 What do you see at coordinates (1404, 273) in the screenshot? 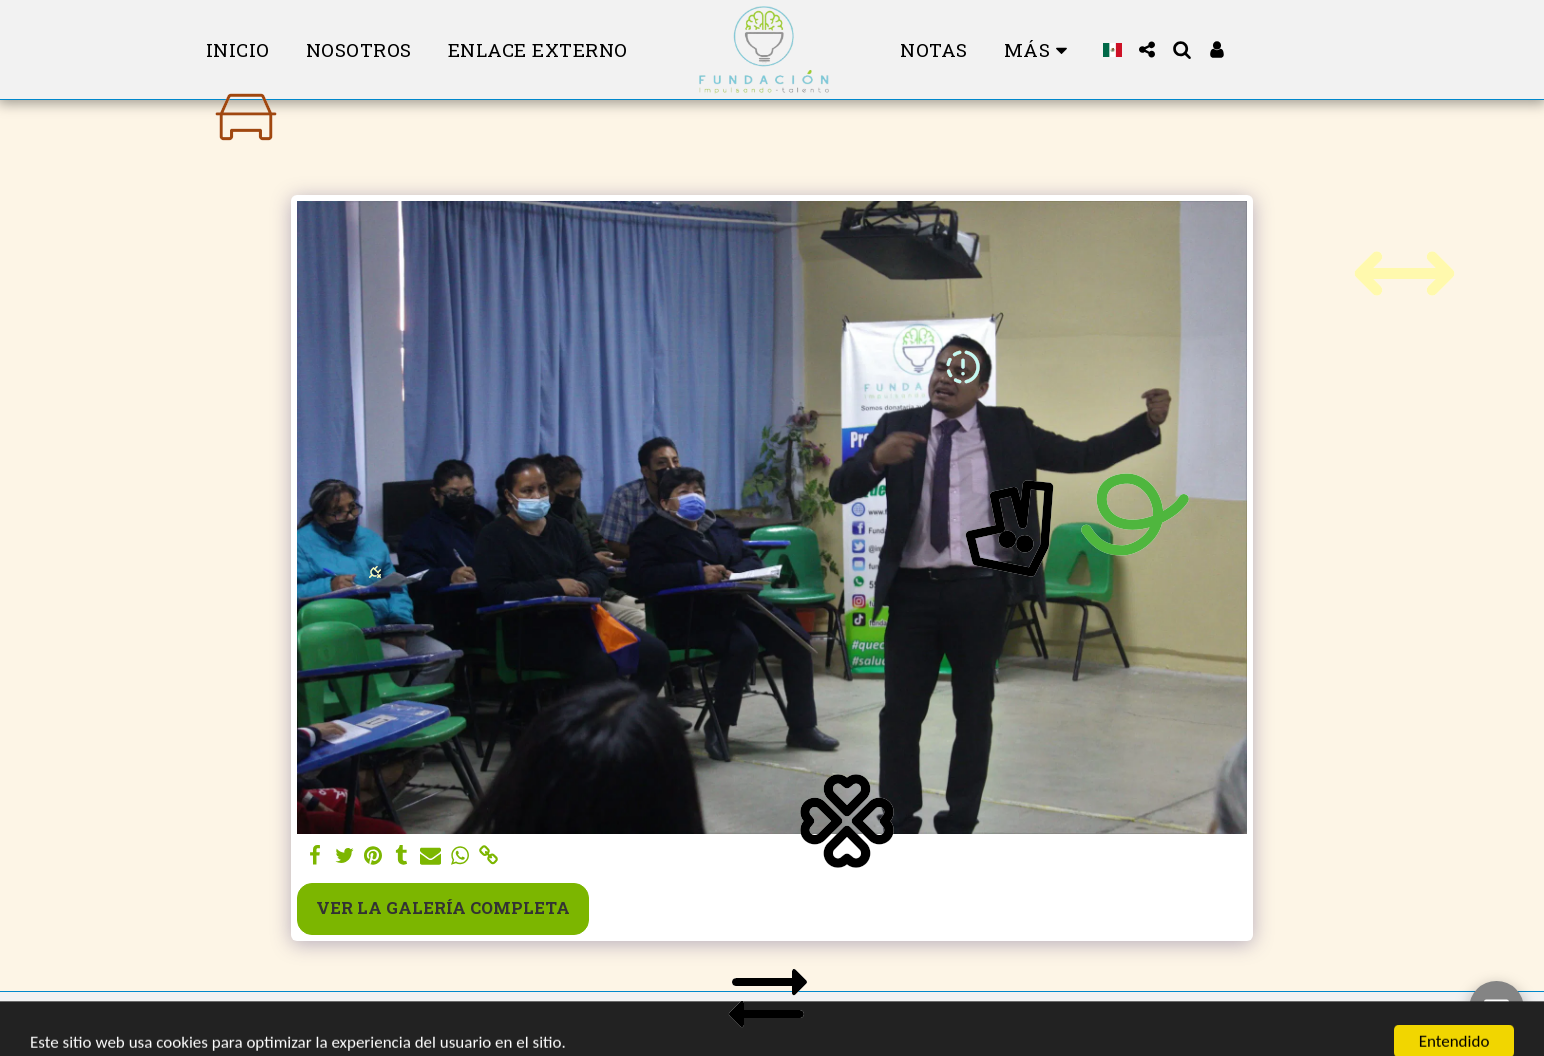
I see `adjust width or resize horizontally` at bounding box center [1404, 273].